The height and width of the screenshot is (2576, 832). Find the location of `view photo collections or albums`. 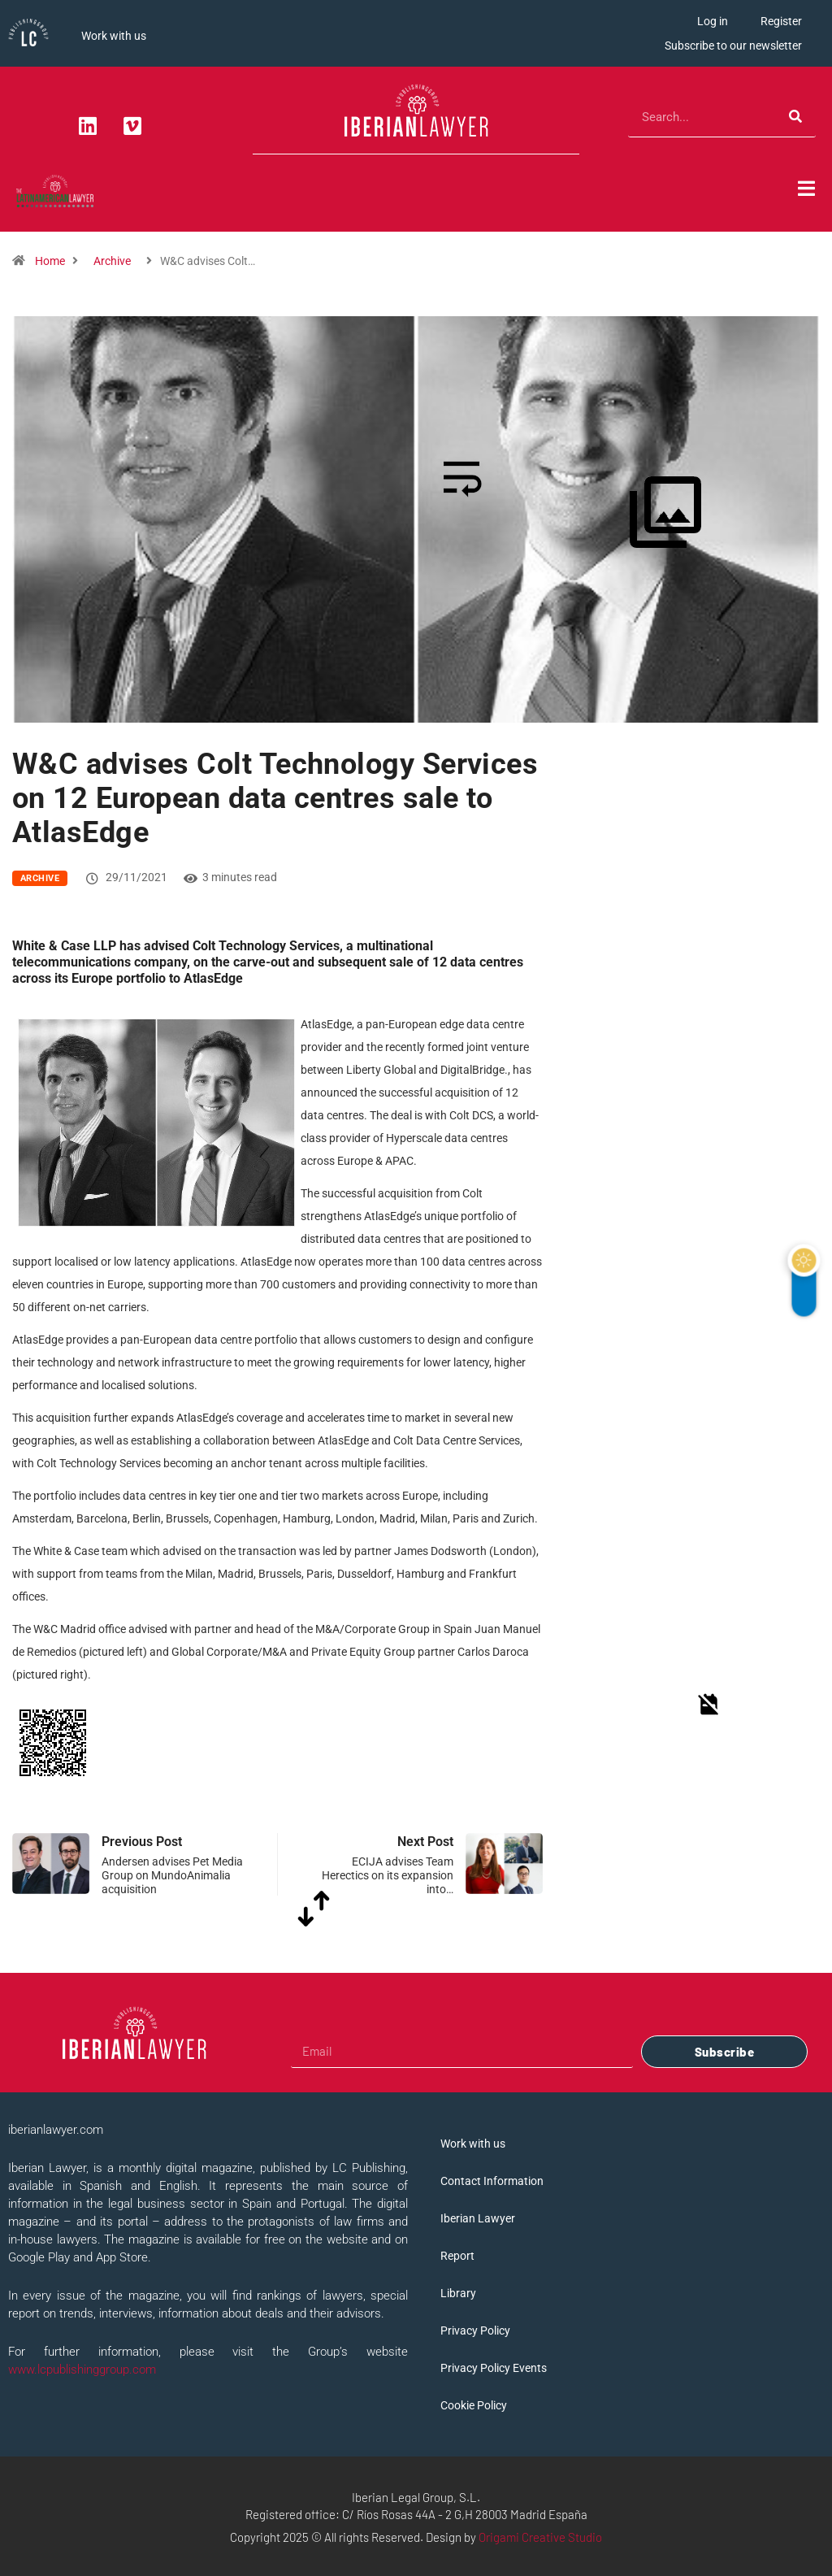

view photo collections or albums is located at coordinates (665, 512).